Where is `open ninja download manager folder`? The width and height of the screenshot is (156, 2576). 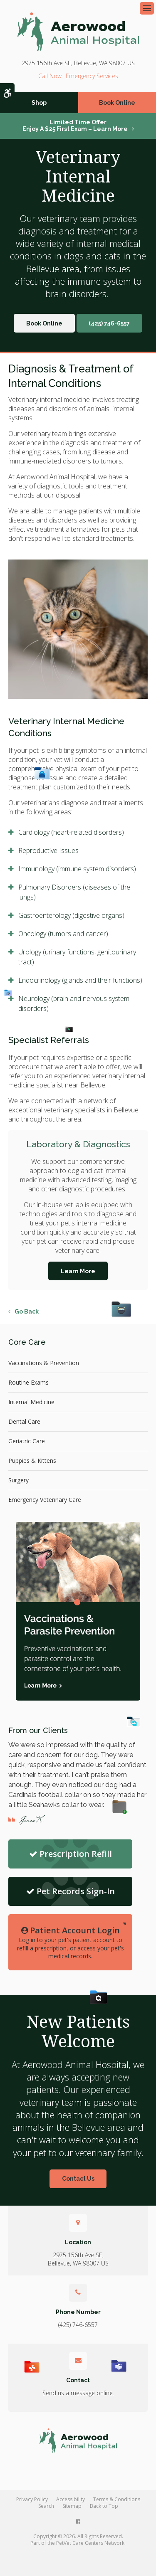 open ninja download manager folder is located at coordinates (121, 1309).